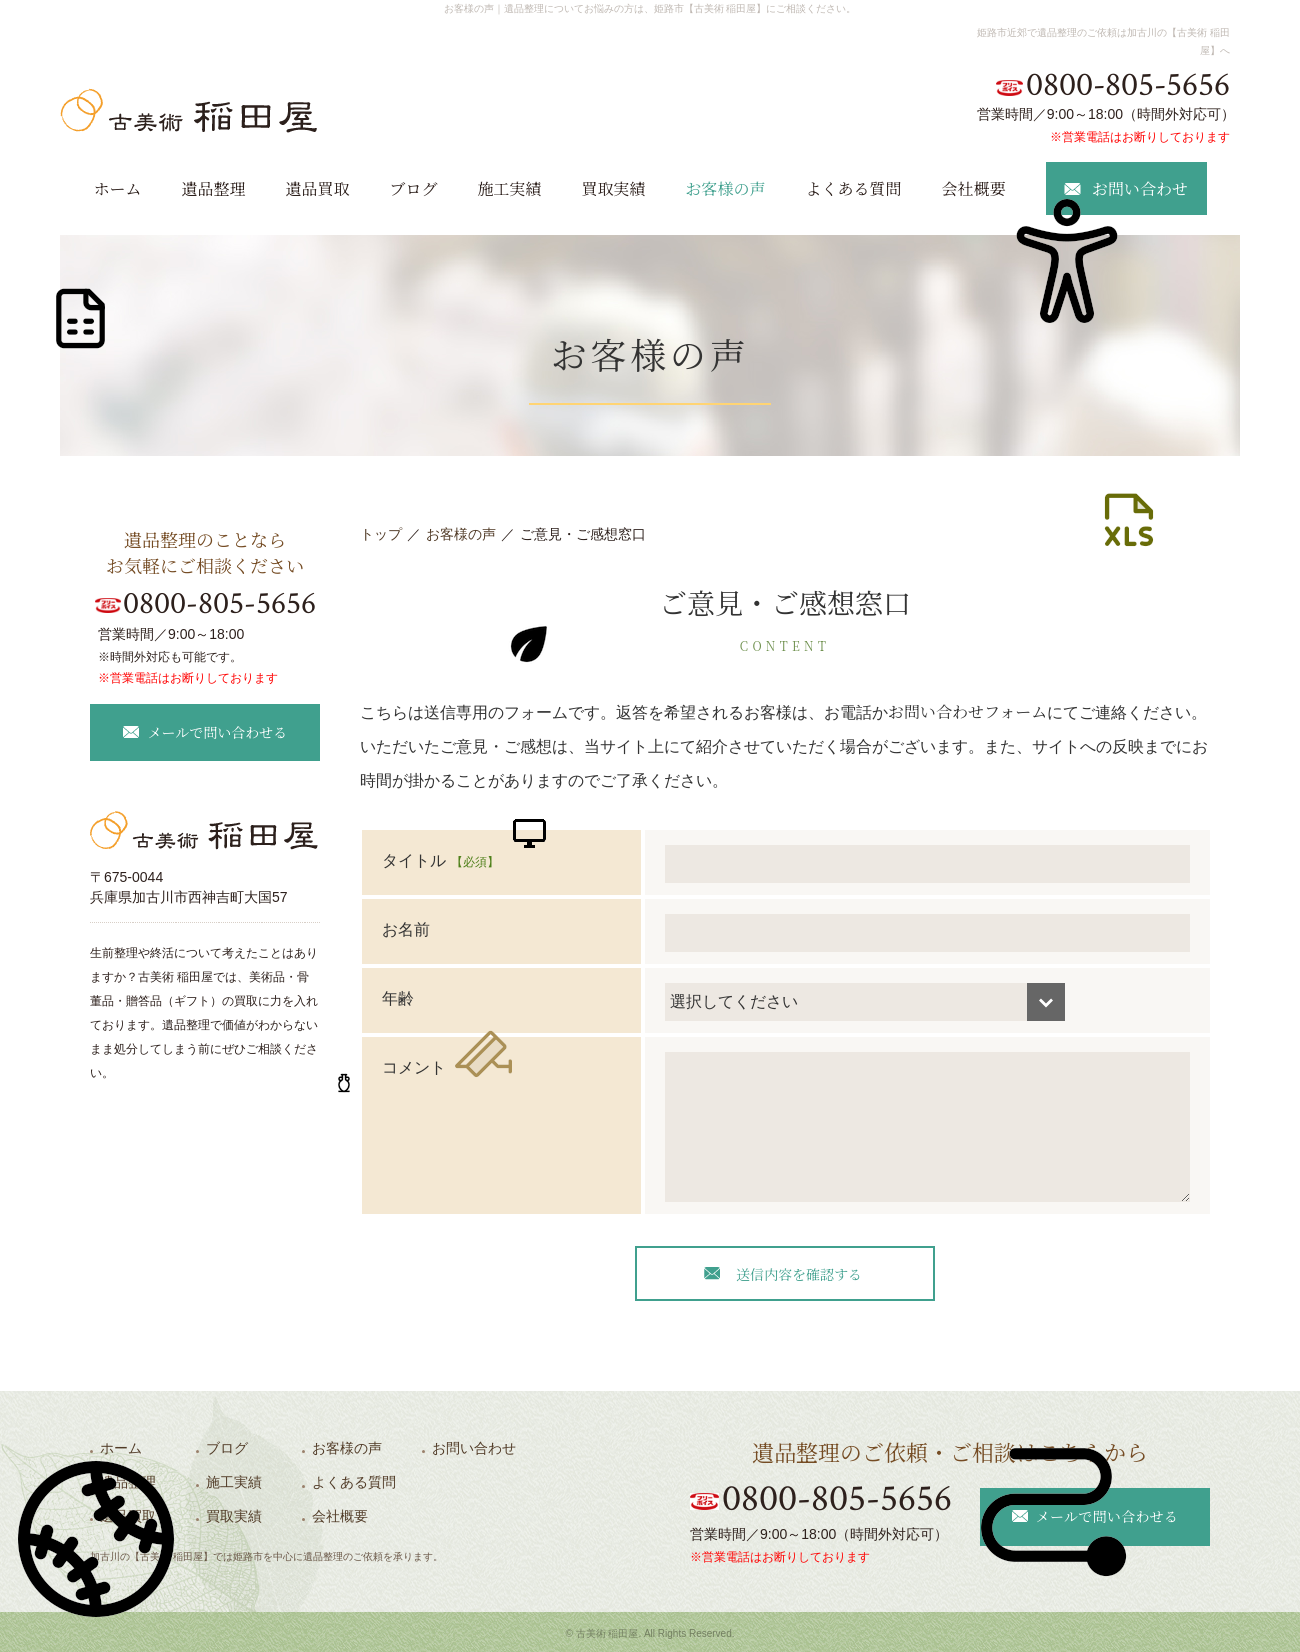 This screenshot has height=1652, width=1300. I want to click on switch to desktop view, so click(529, 833).